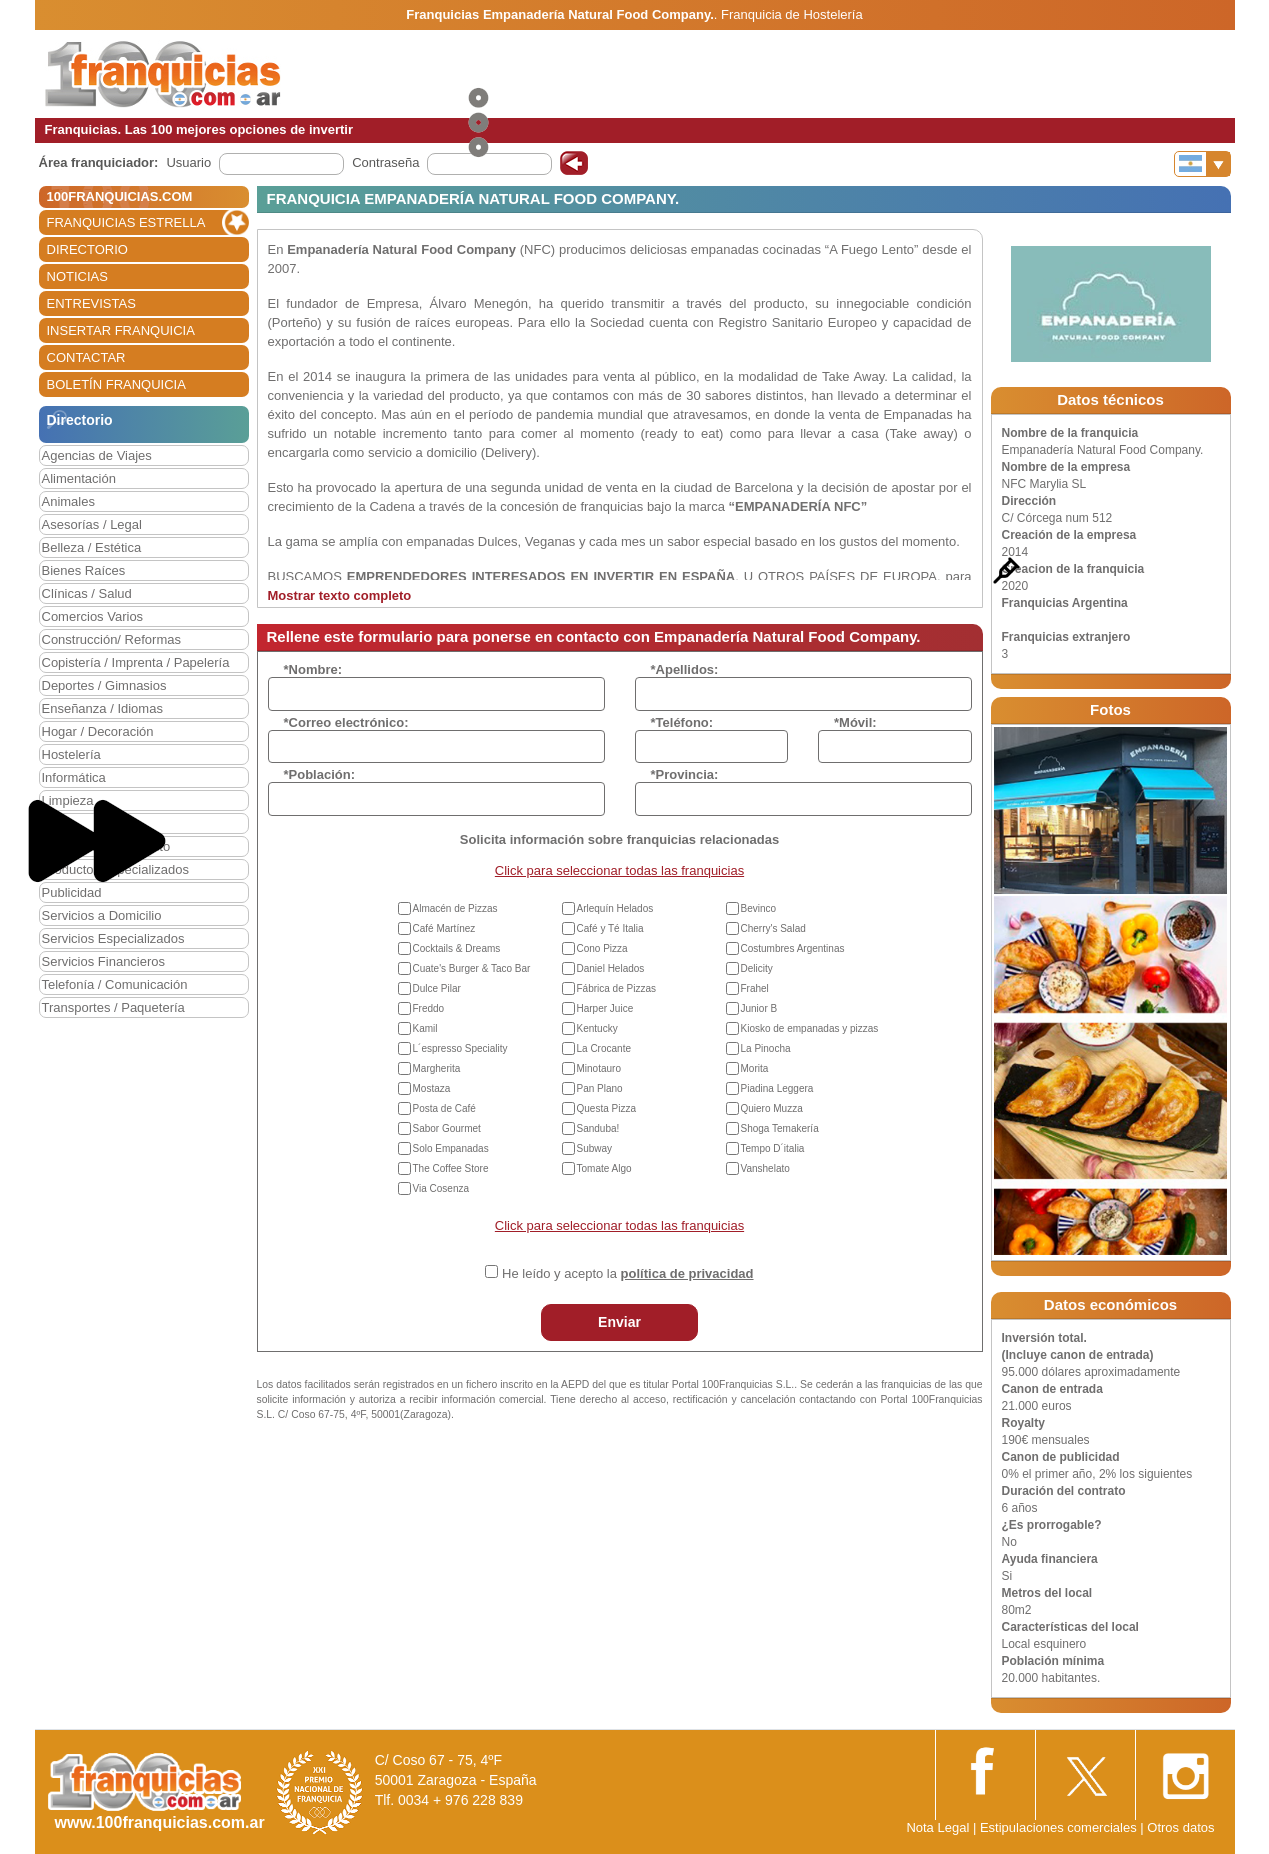 The height and width of the screenshot is (1854, 1269). Describe the element at coordinates (478, 122) in the screenshot. I see `open more options menu` at that location.